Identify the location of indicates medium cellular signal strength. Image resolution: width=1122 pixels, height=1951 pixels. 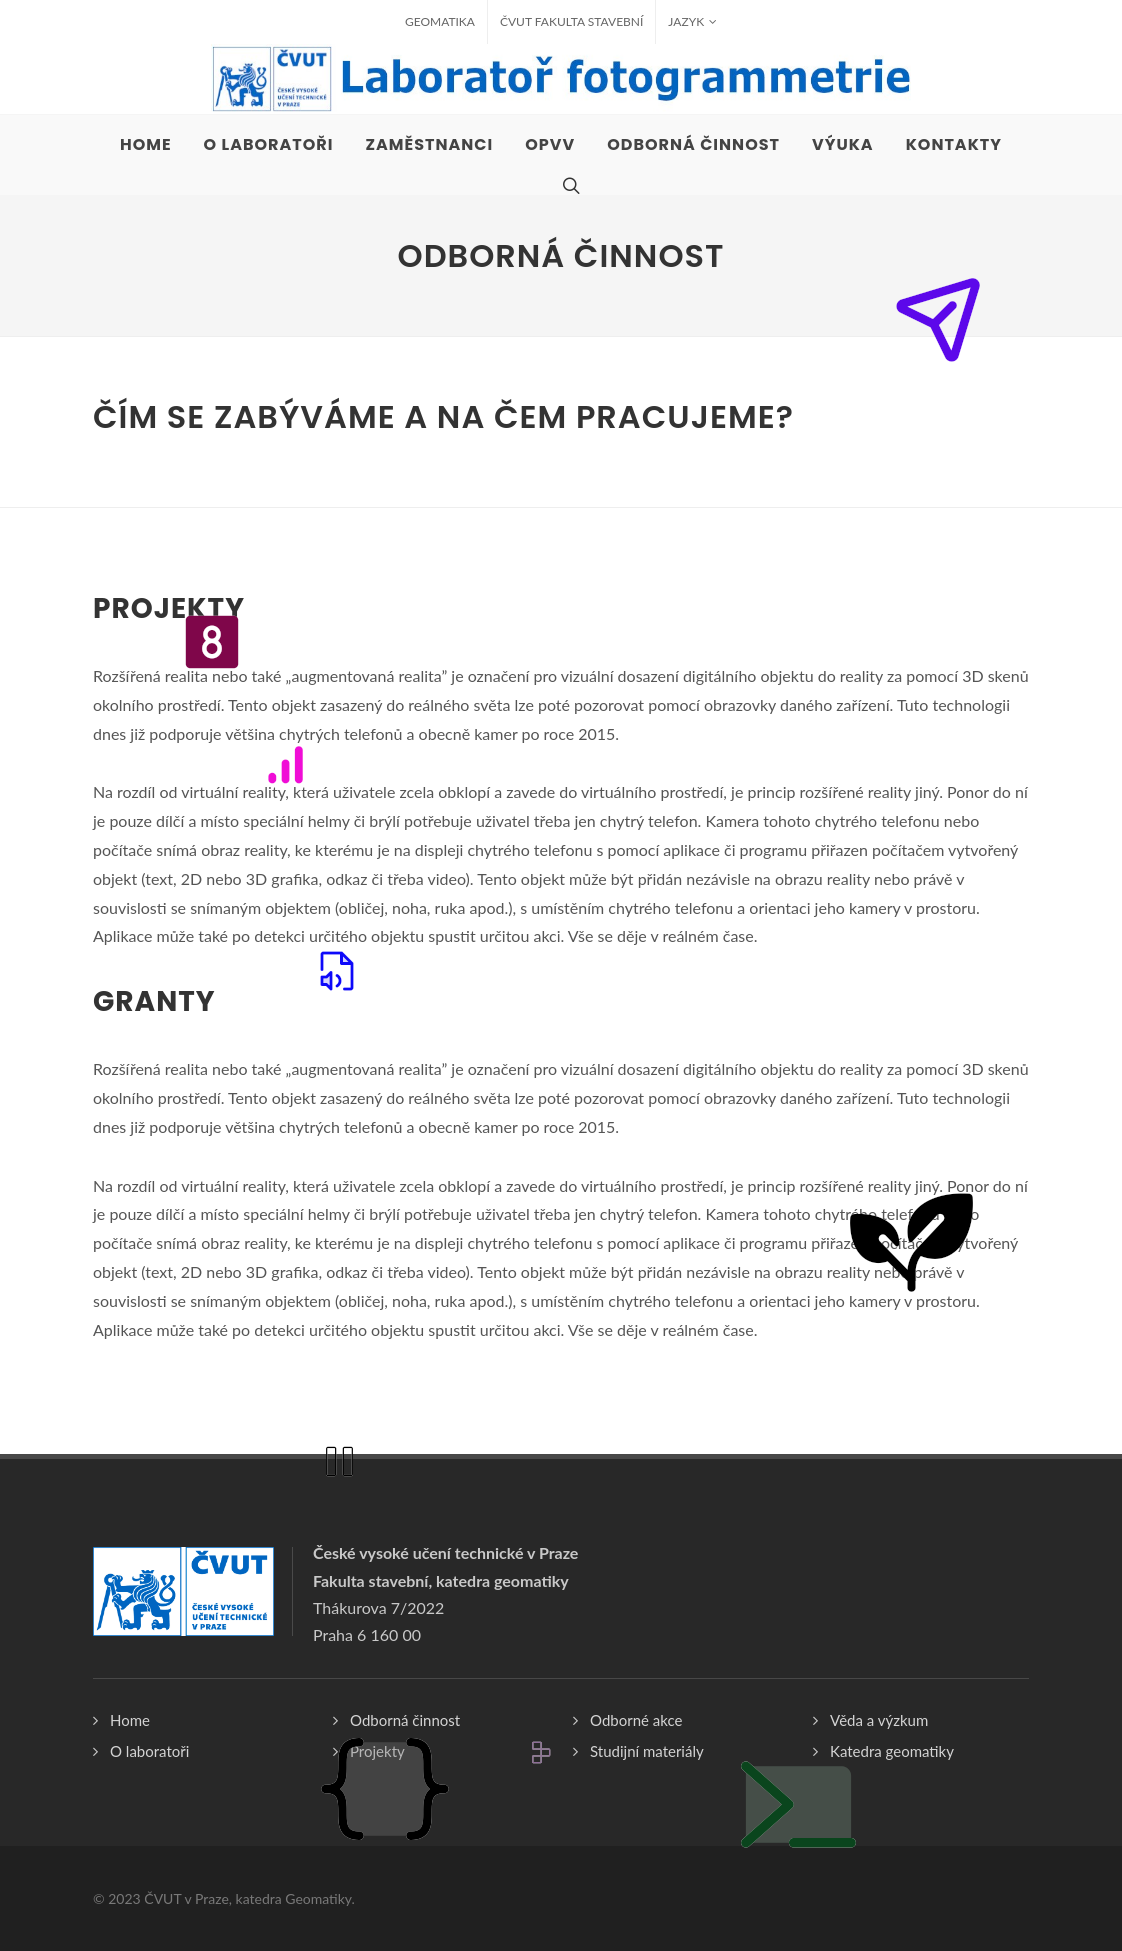
(301, 755).